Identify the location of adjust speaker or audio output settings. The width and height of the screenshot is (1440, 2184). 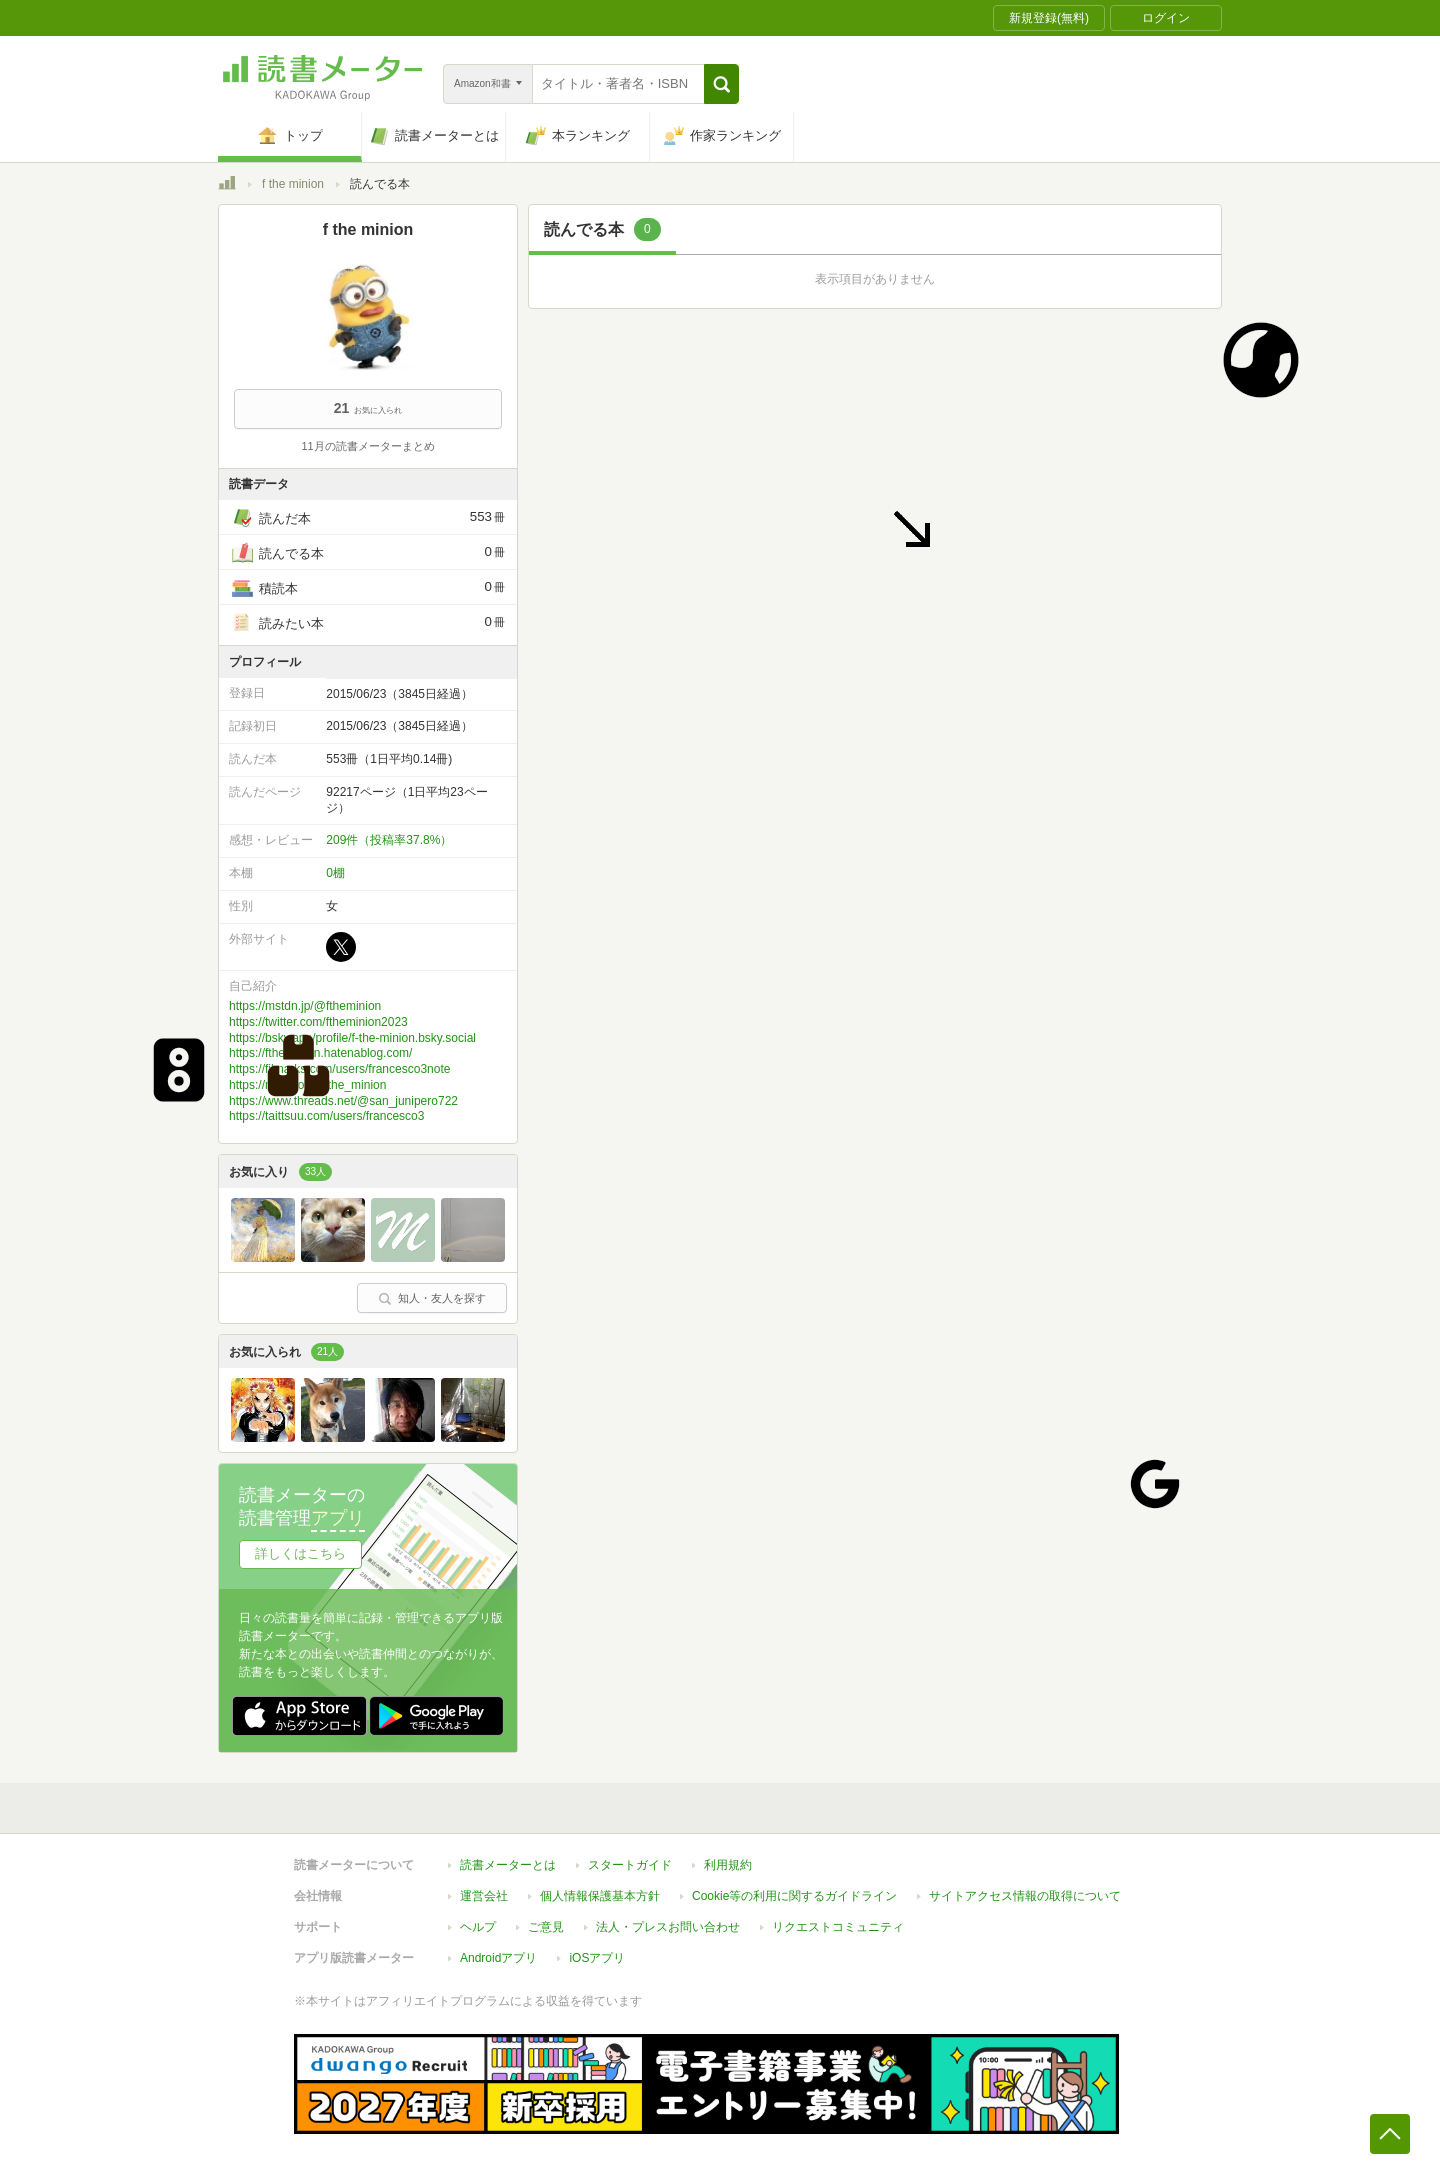
(179, 1070).